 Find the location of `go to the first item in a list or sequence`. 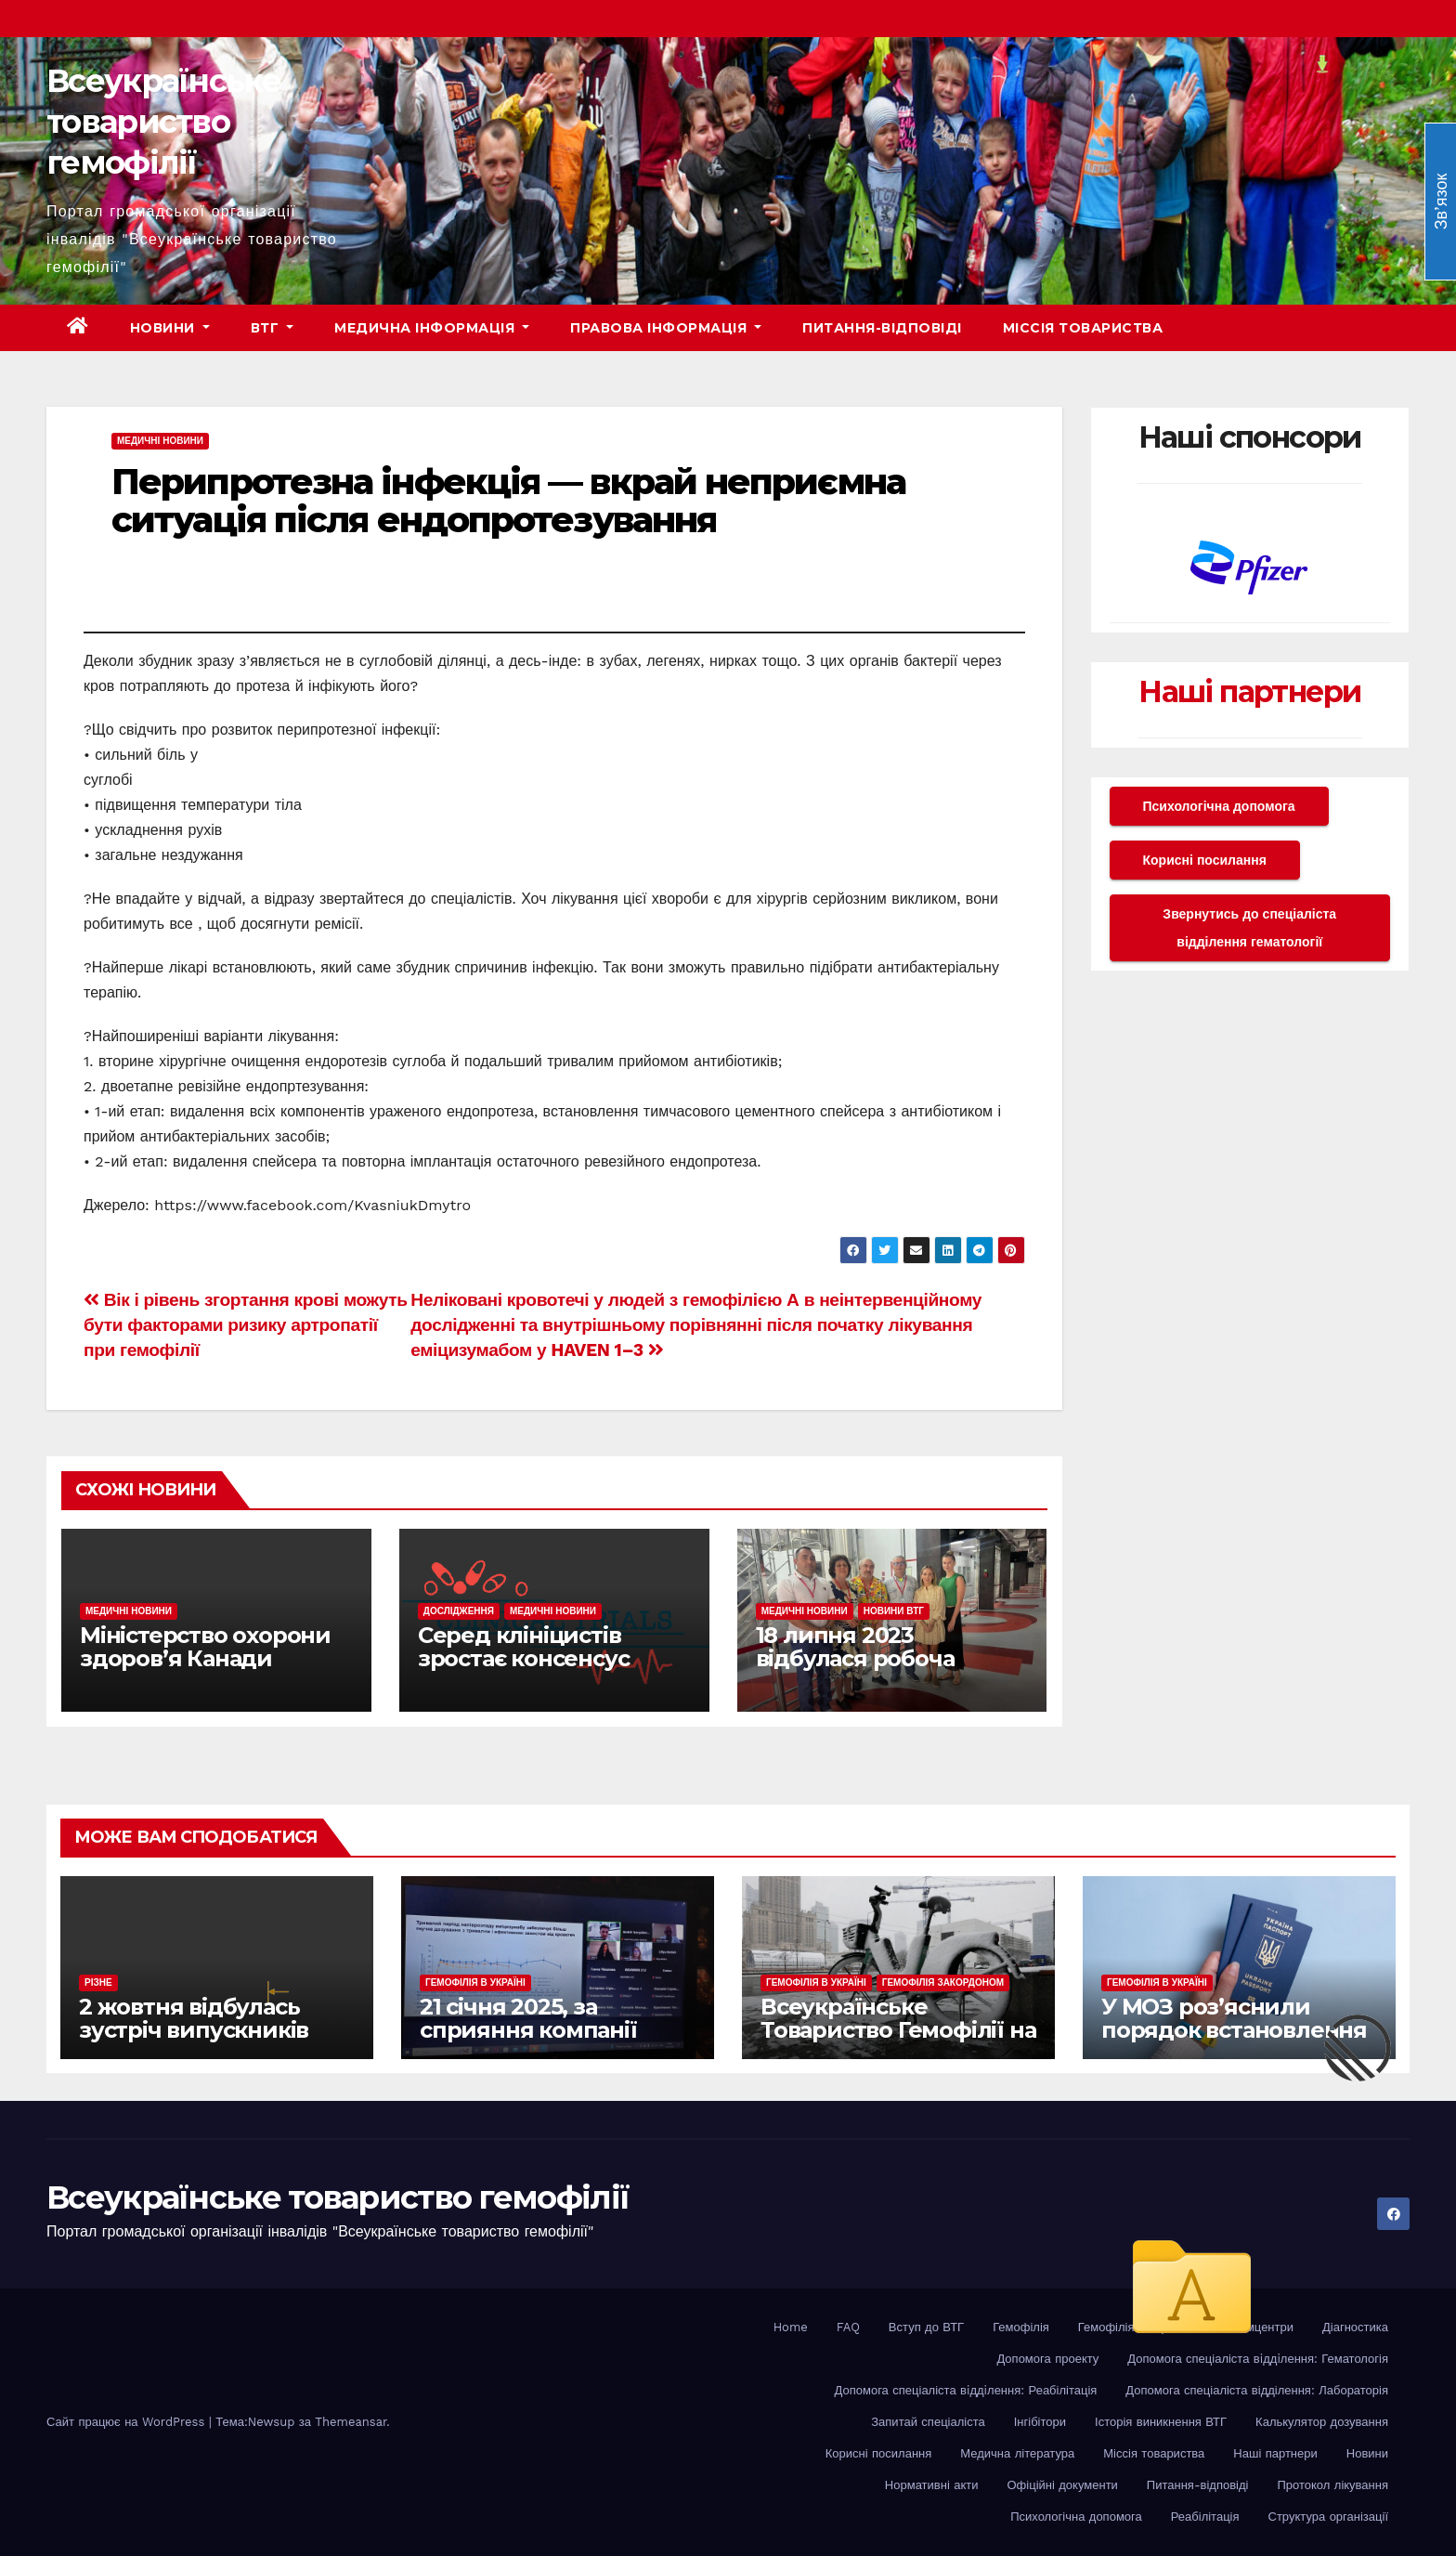

go to the first item in a list or sequence is located at coordinates (278, 1991).